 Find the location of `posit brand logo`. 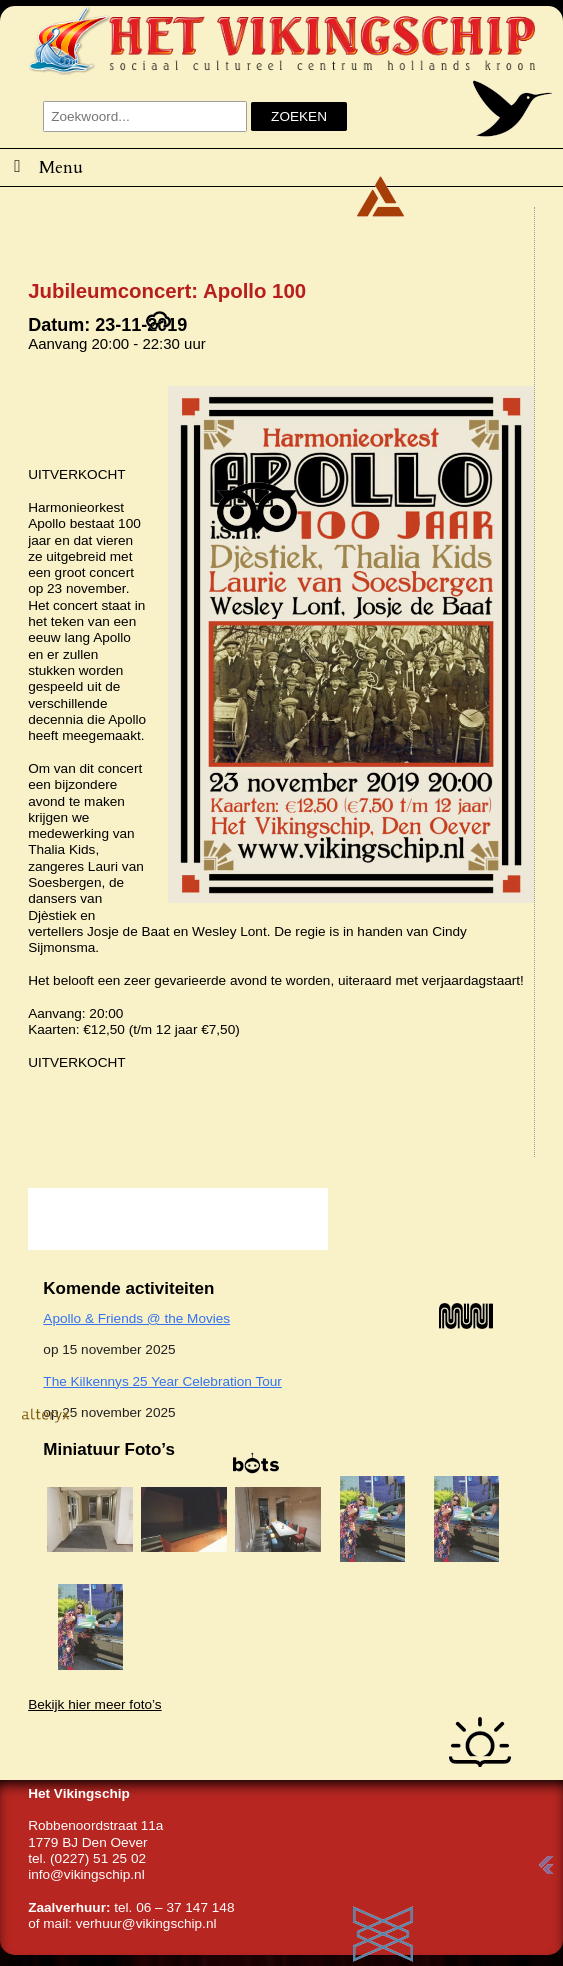

posit brand logo is located at coordinates (383, 1934).